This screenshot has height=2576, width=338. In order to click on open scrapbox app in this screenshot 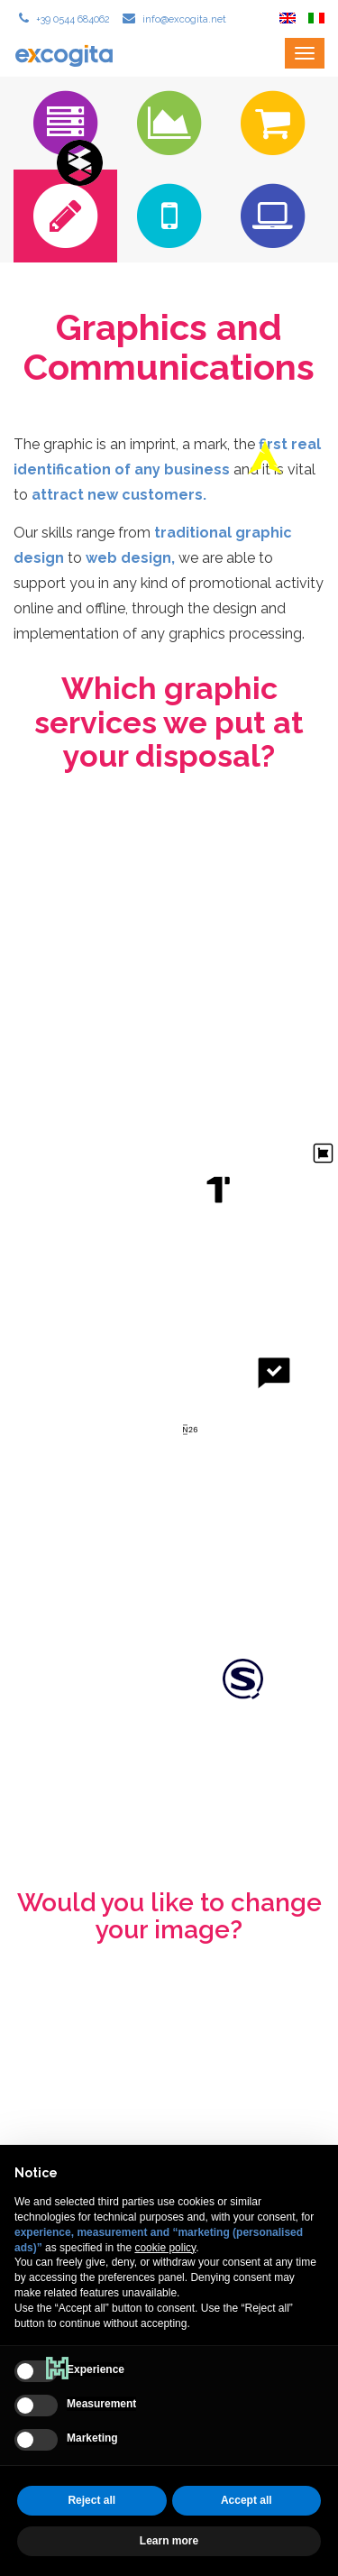, I will do `click(79, 162)`.